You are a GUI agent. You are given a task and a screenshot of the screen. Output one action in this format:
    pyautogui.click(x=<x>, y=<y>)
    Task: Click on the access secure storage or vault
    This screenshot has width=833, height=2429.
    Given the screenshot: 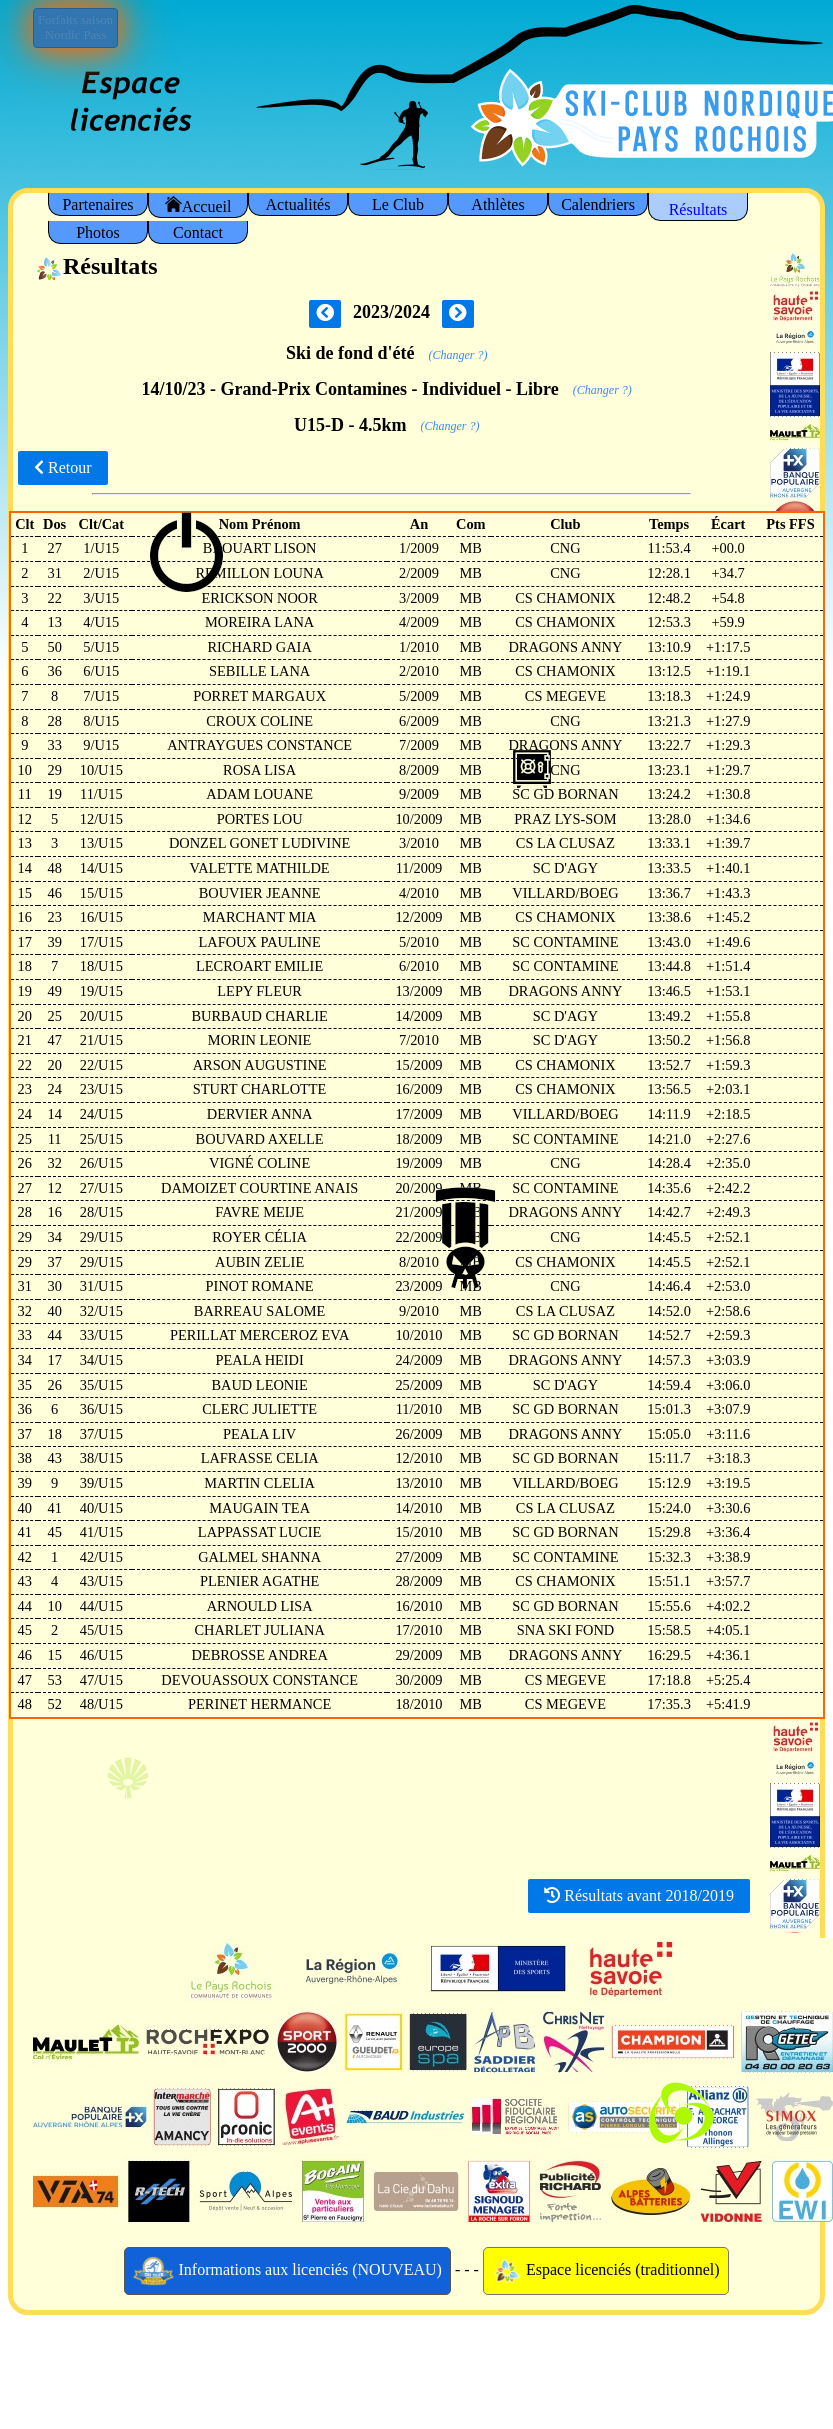 What is the action you would take?
    pyautogui.click(x=532, y=769)
    